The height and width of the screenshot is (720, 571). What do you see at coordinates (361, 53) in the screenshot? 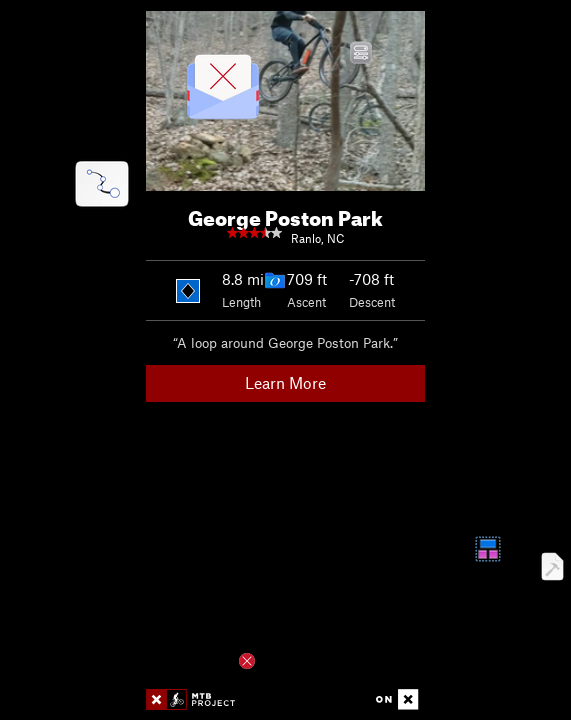
I see `open interface design preferences` at bounding box center [361, 53].